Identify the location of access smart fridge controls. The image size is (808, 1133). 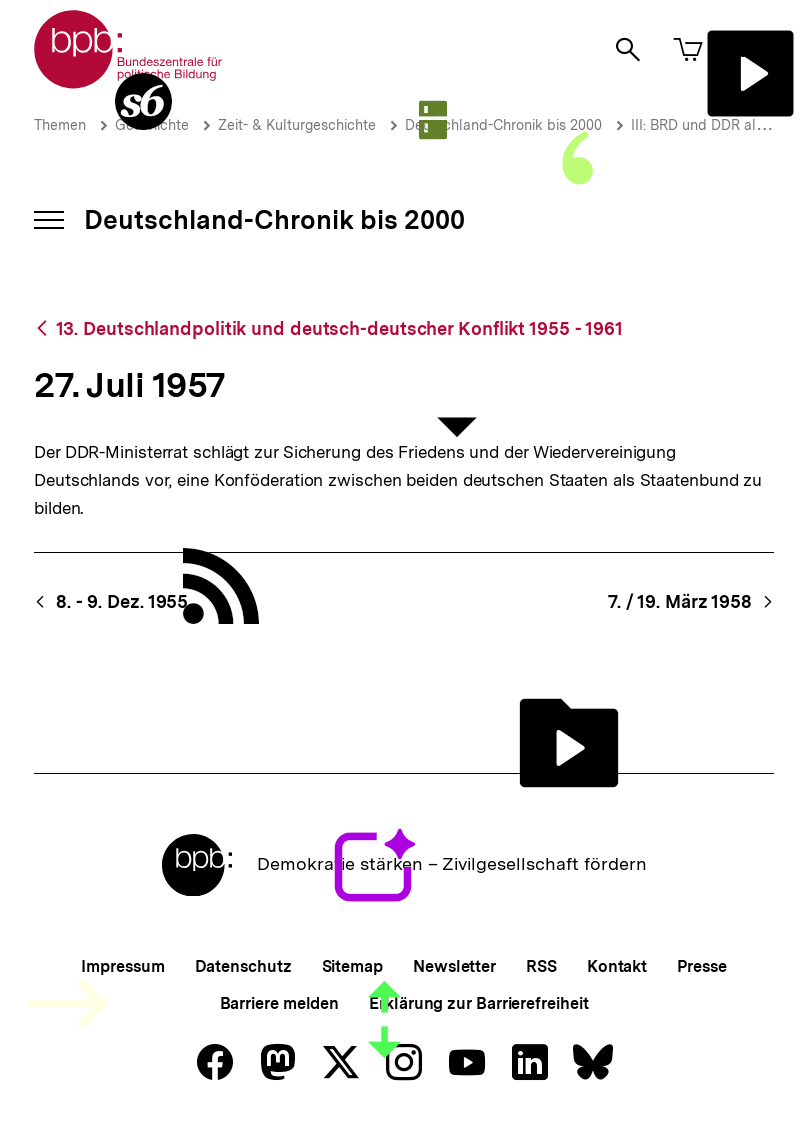
(433, 120).